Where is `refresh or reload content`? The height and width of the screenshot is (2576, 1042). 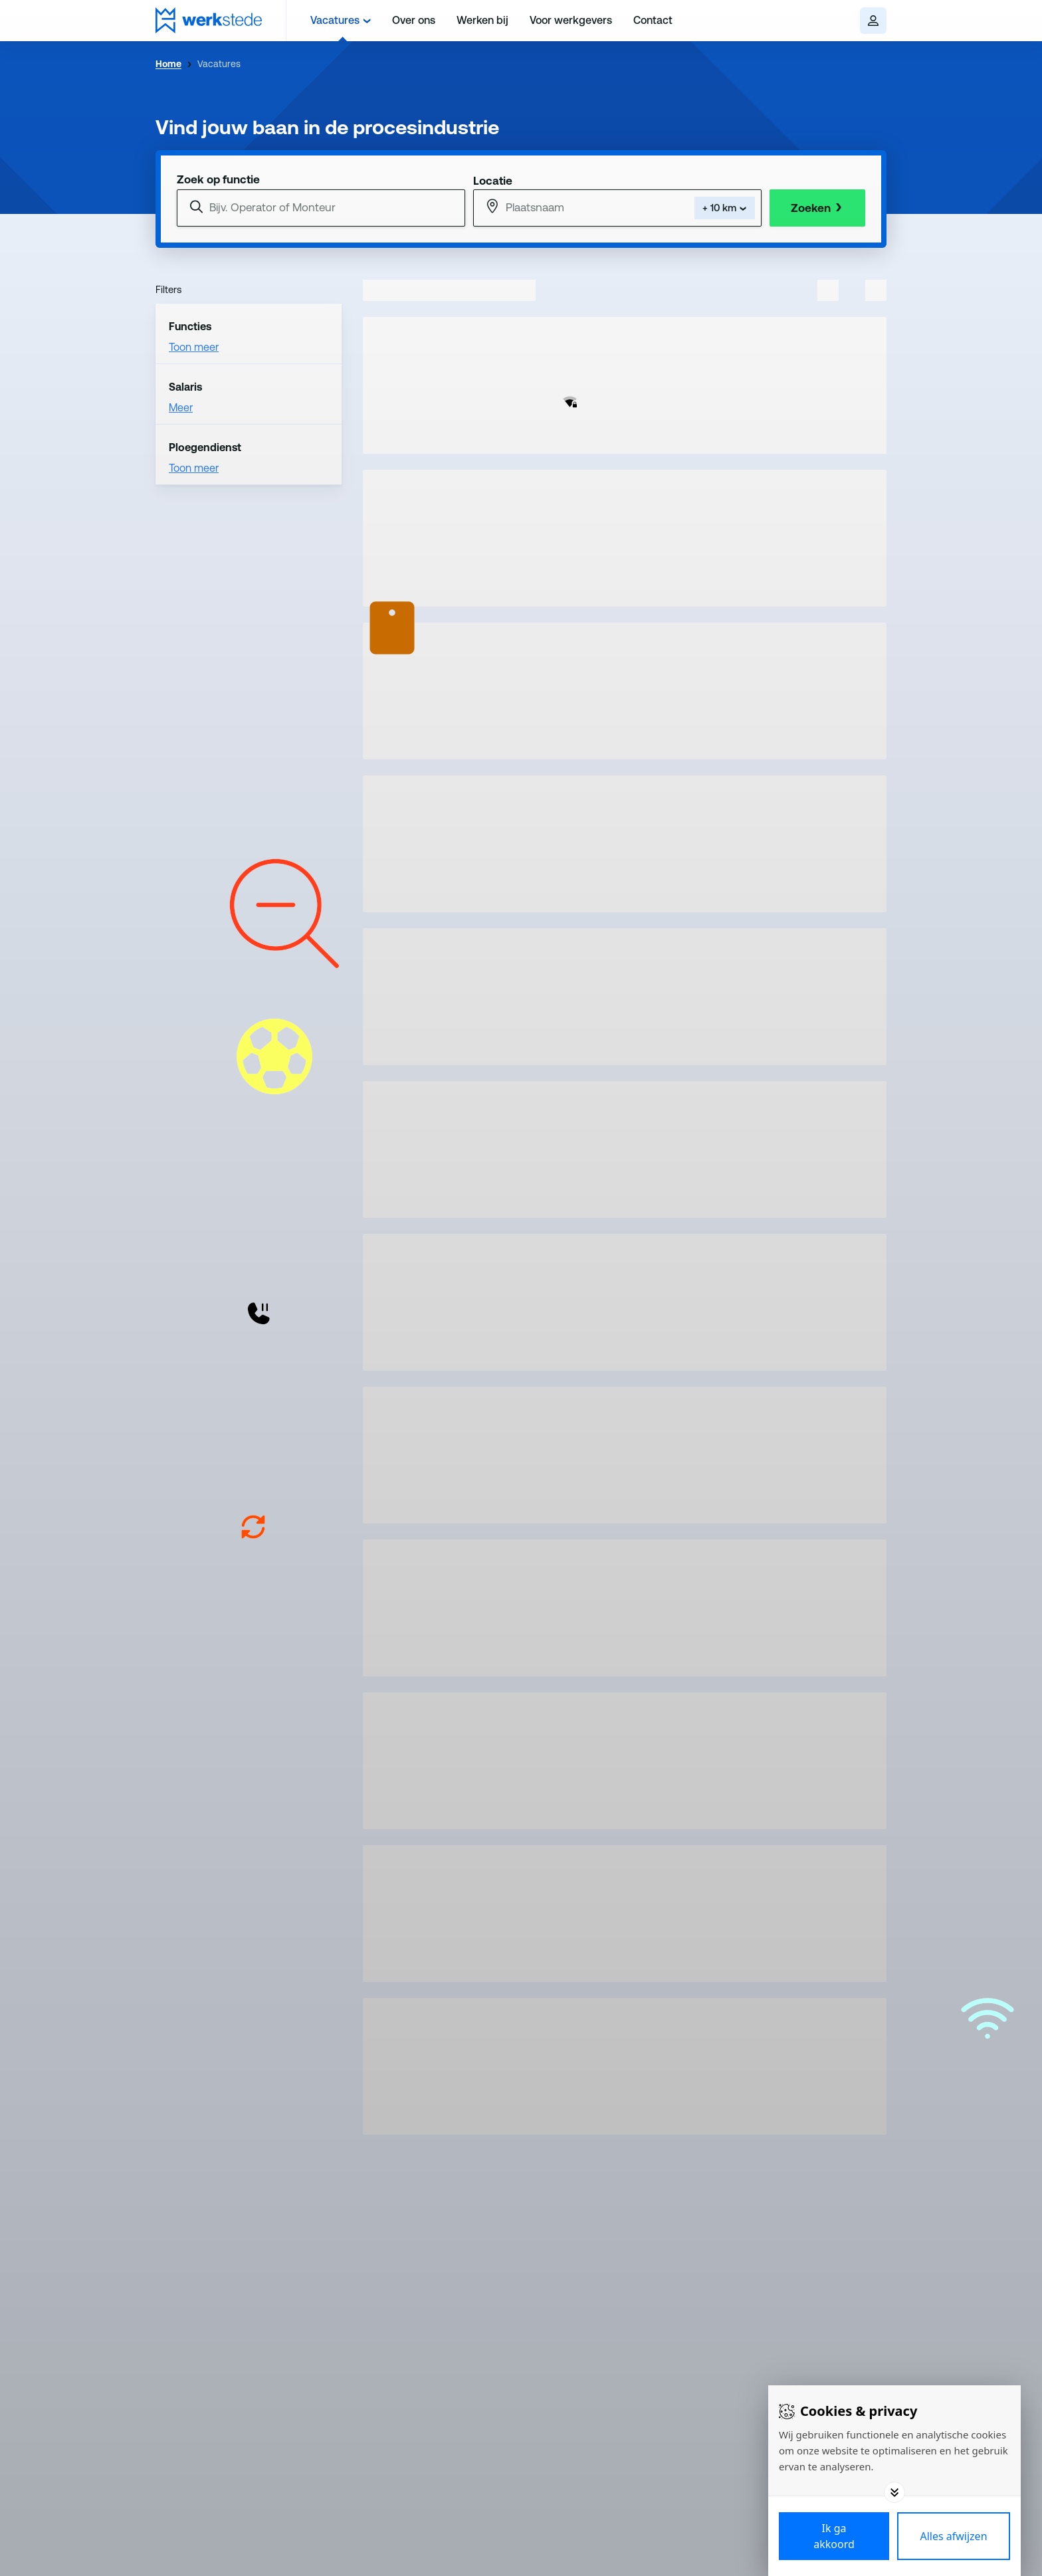 refresh or reload content is located at coordinates (253, 1527).